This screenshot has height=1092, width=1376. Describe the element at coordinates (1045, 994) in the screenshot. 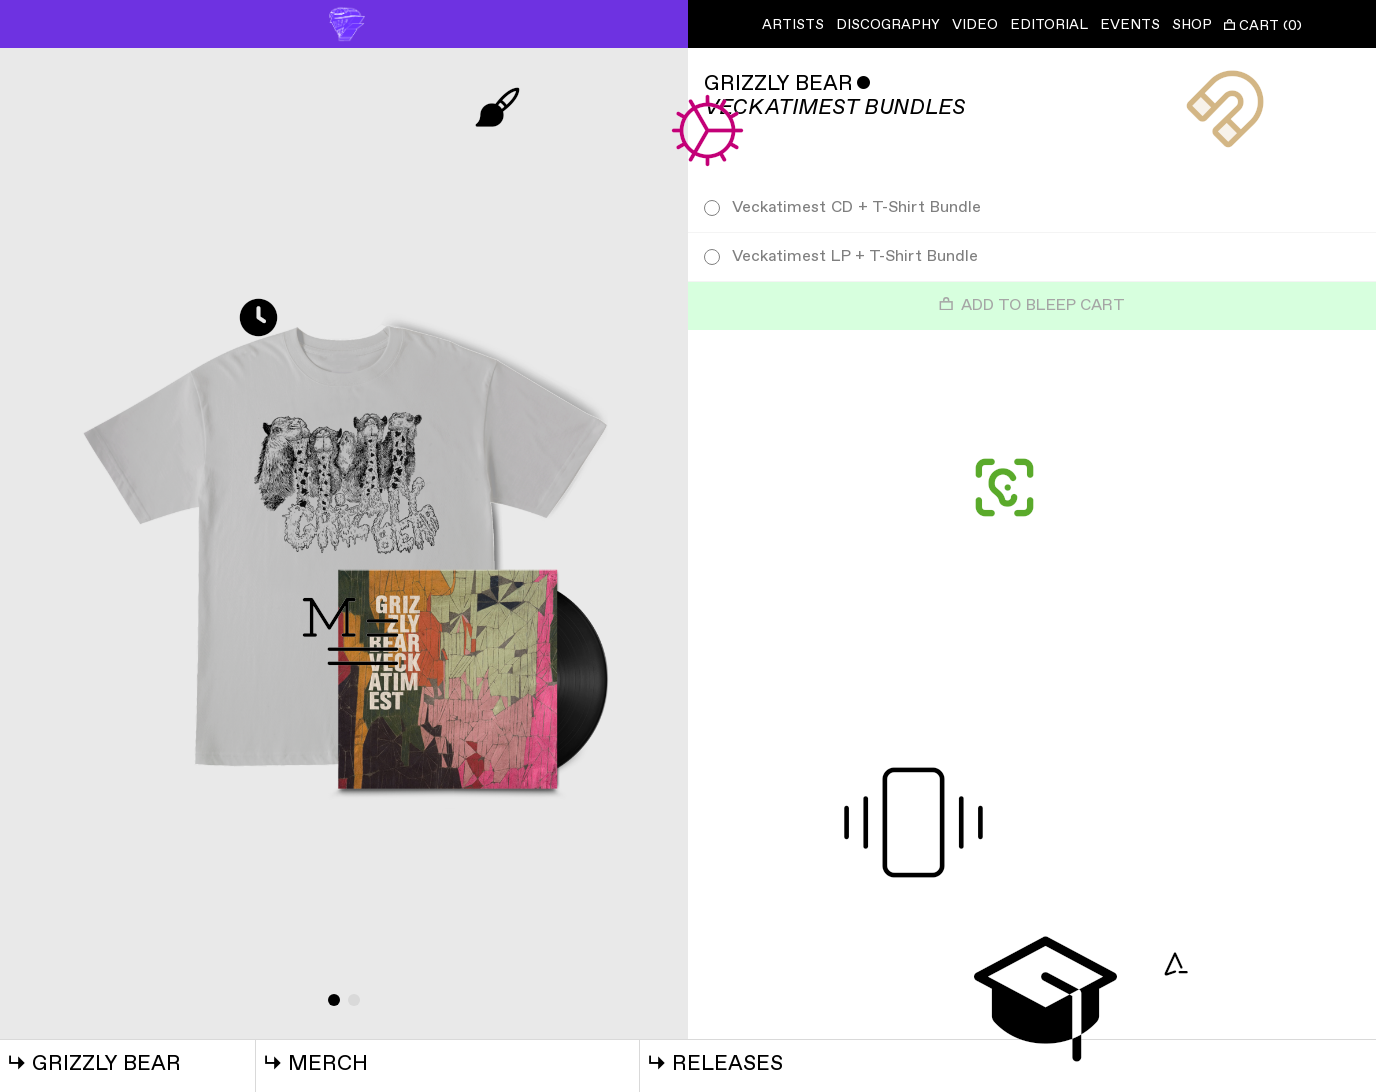

I see `access education or learning features` at that location.